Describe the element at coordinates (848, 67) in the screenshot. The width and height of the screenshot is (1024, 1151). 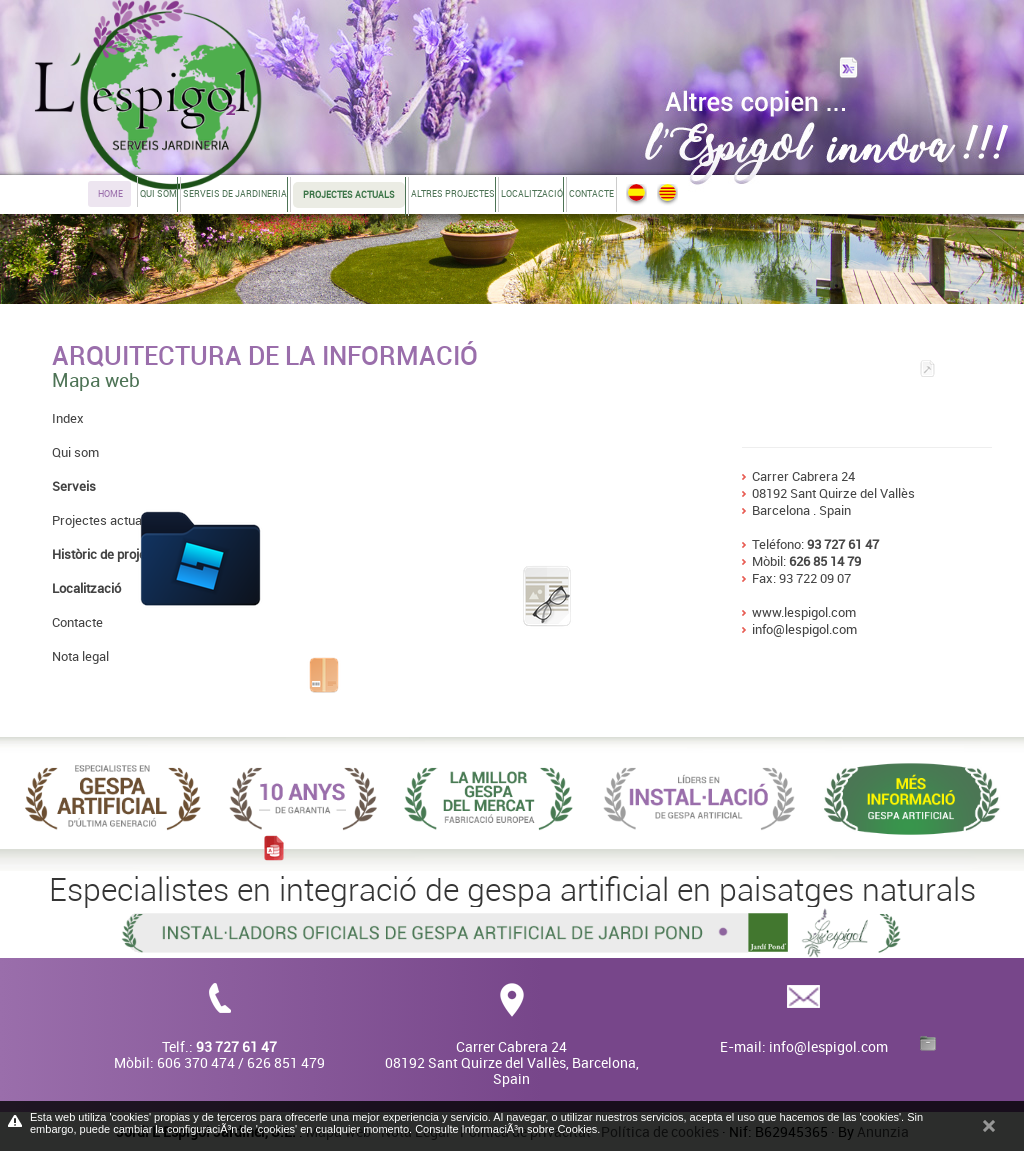
I see `a haskell source code file` at that location.